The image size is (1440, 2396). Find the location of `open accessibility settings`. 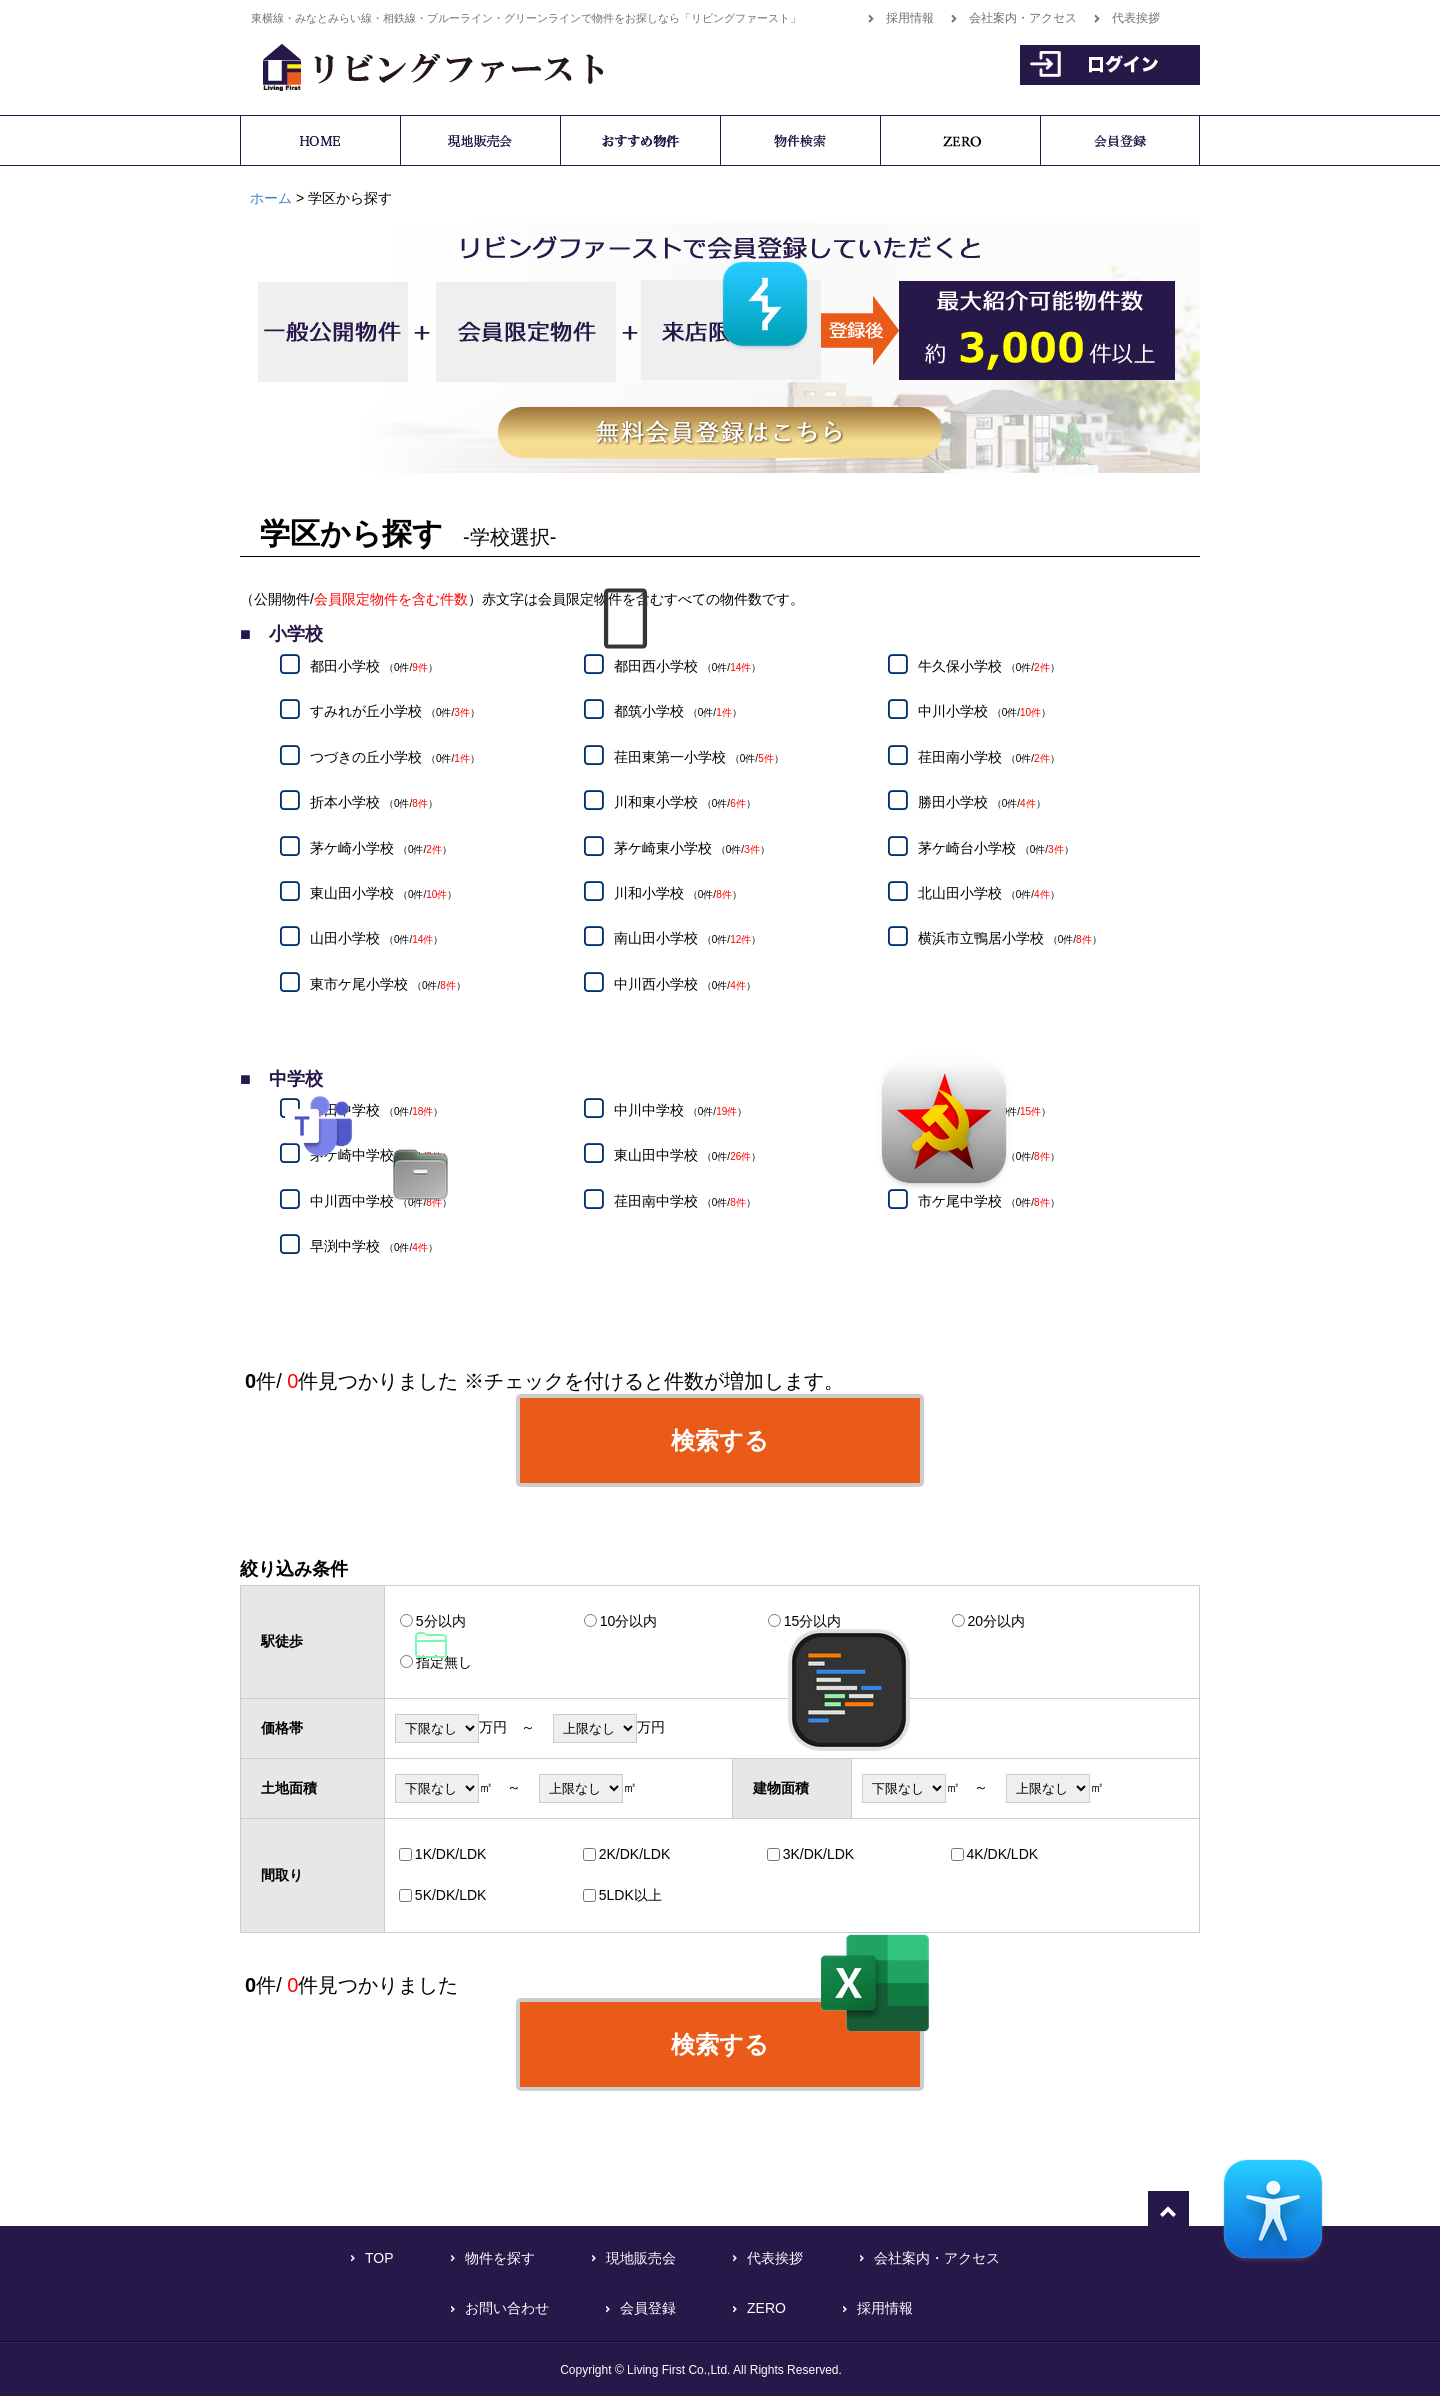

open accessibility settings is located at coordinates (1273, 2209).